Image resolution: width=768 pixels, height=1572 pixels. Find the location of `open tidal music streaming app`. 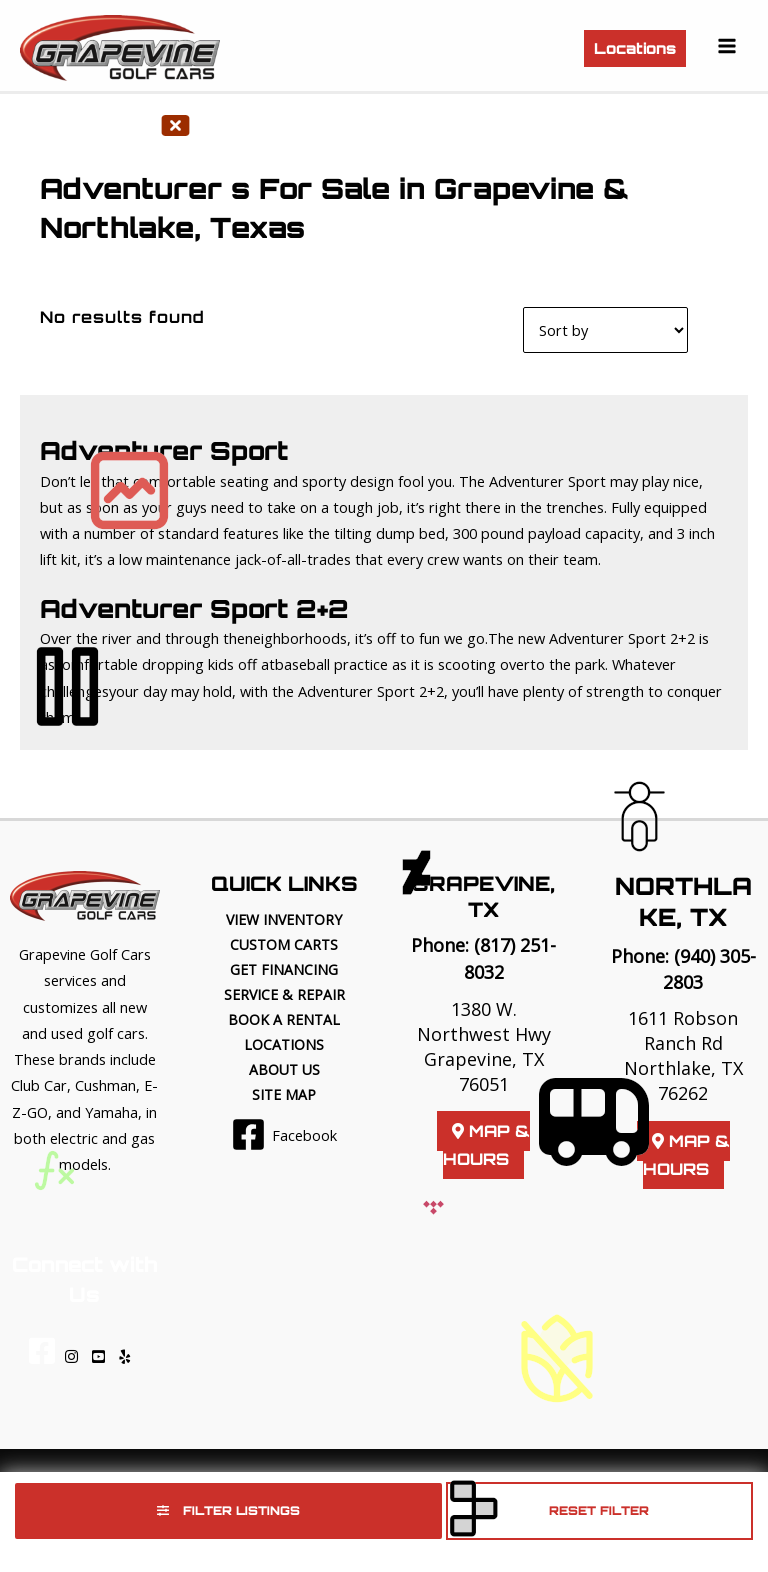

open tidal music streaming app is located at coordinates (433, 1207).